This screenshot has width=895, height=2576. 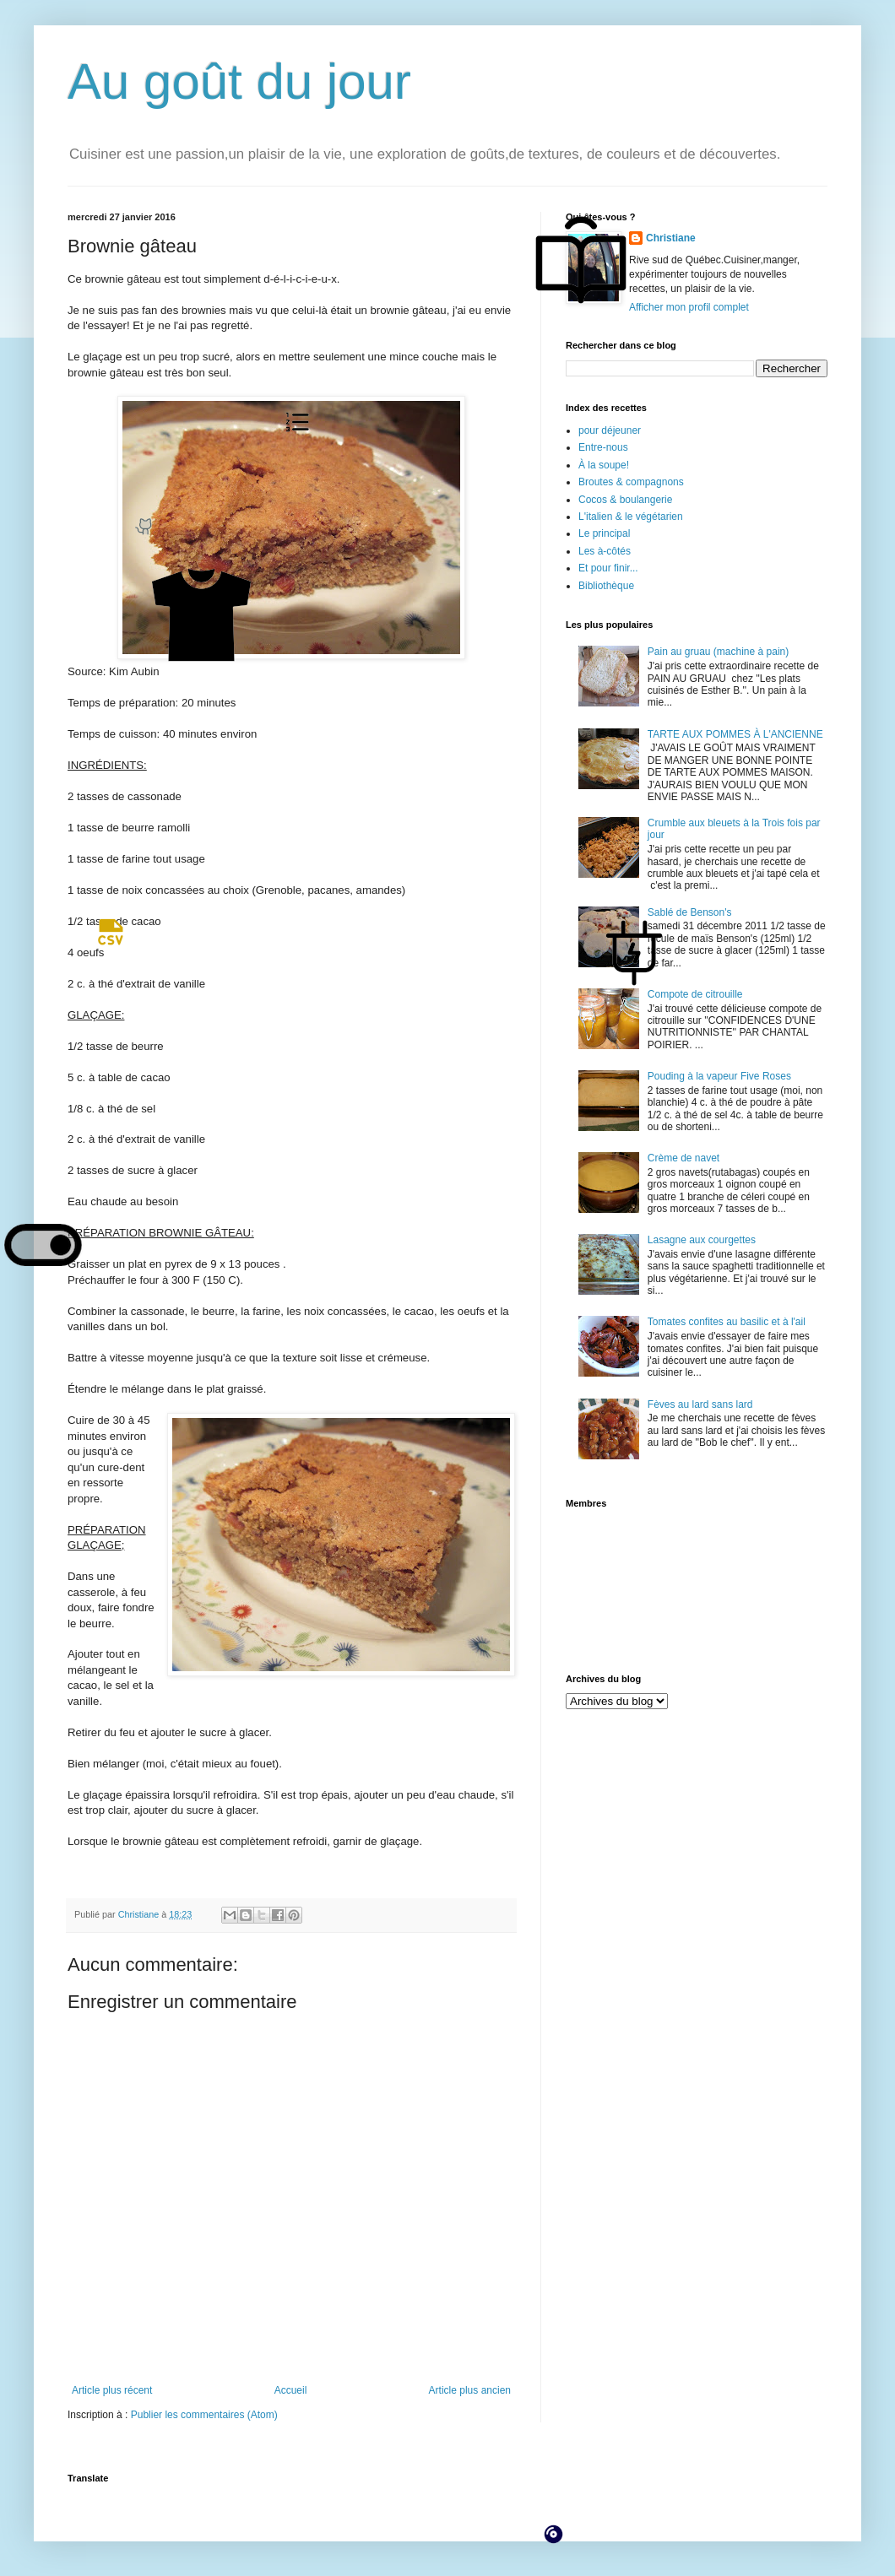 I want to click on view user profile or contact details, so click(x=581, y=258).